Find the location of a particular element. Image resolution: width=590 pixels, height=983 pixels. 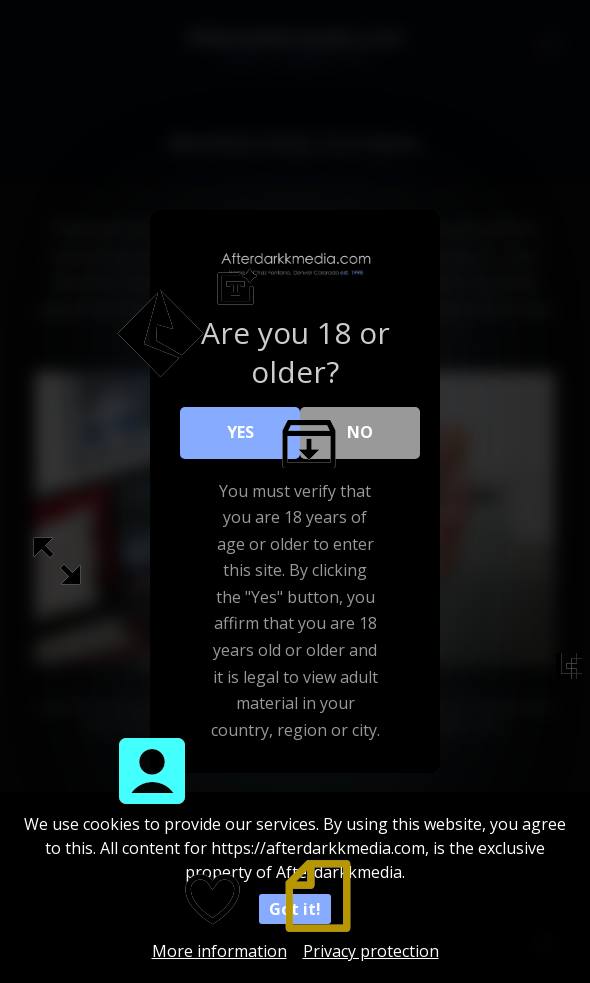

view or open a document is located at coordinates (318, 896).